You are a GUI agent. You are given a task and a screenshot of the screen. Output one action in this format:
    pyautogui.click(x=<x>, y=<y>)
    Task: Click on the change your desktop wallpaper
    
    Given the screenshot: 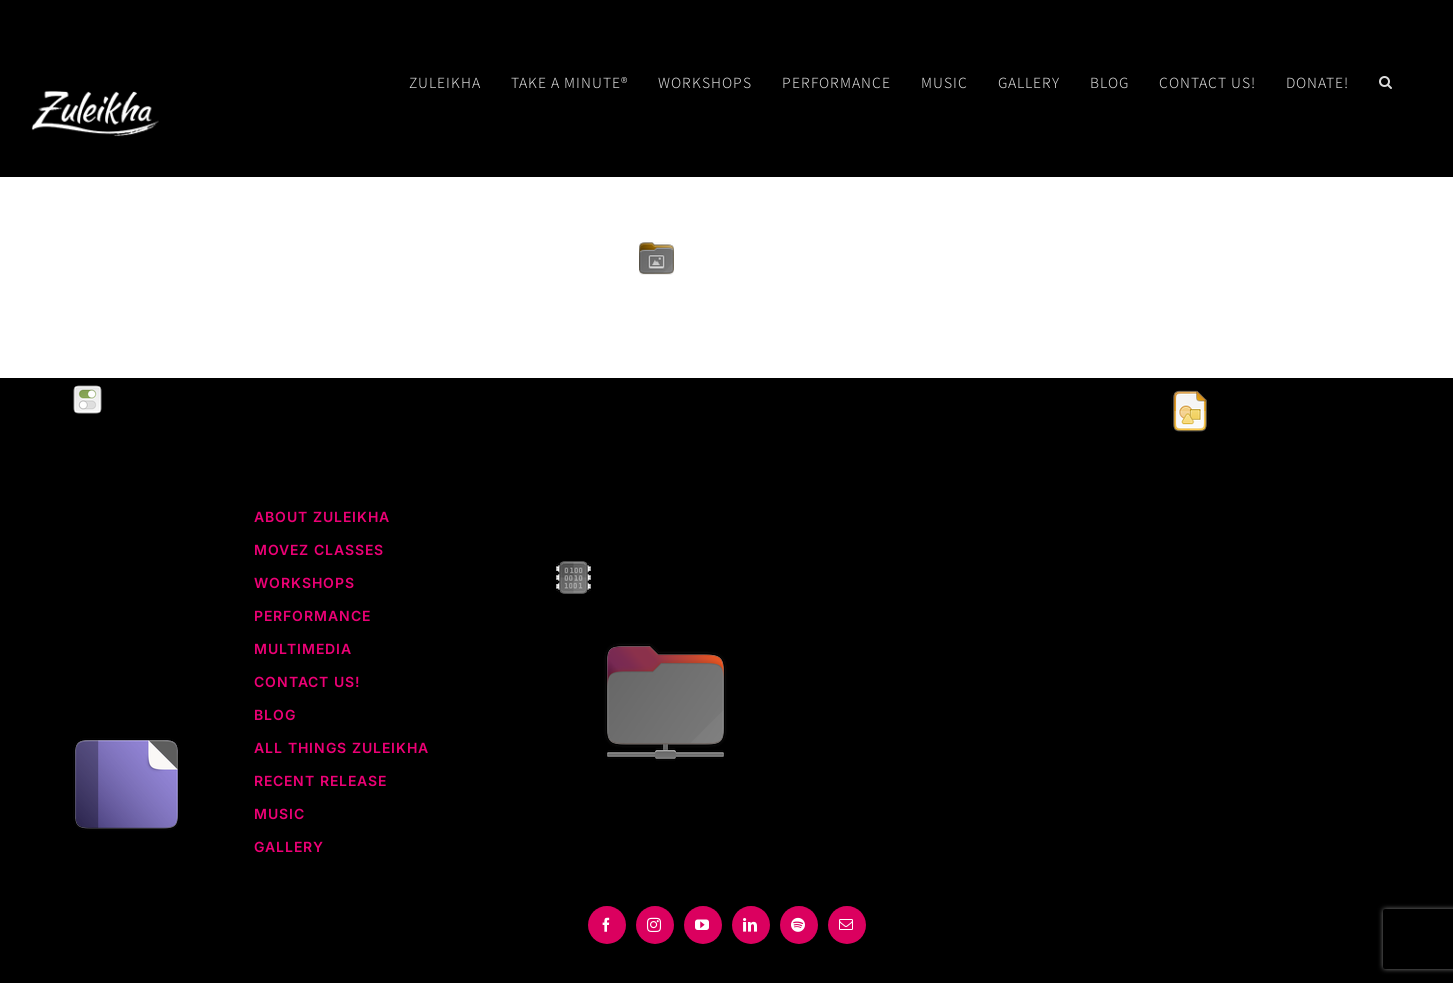 What is the action you would take?
    pyautogui.click(x=126, y=780)
    